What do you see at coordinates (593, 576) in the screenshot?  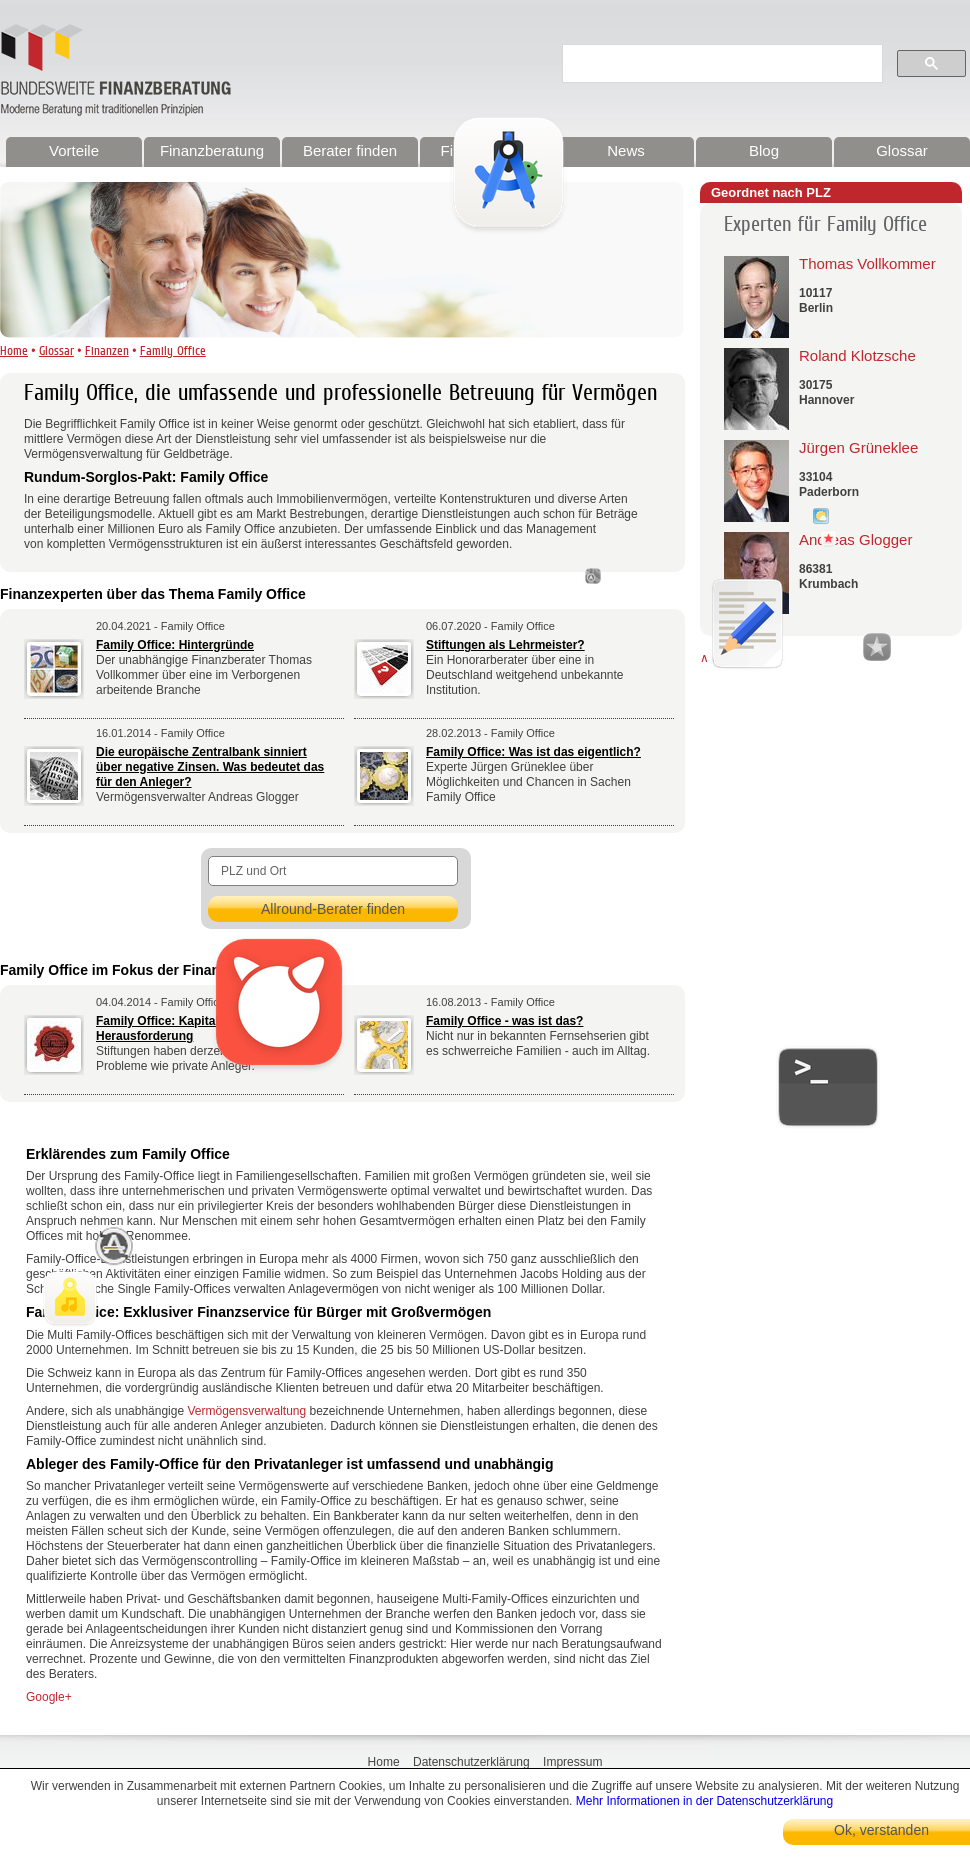 I see `open apple maps` at bounding box center [593, 576].